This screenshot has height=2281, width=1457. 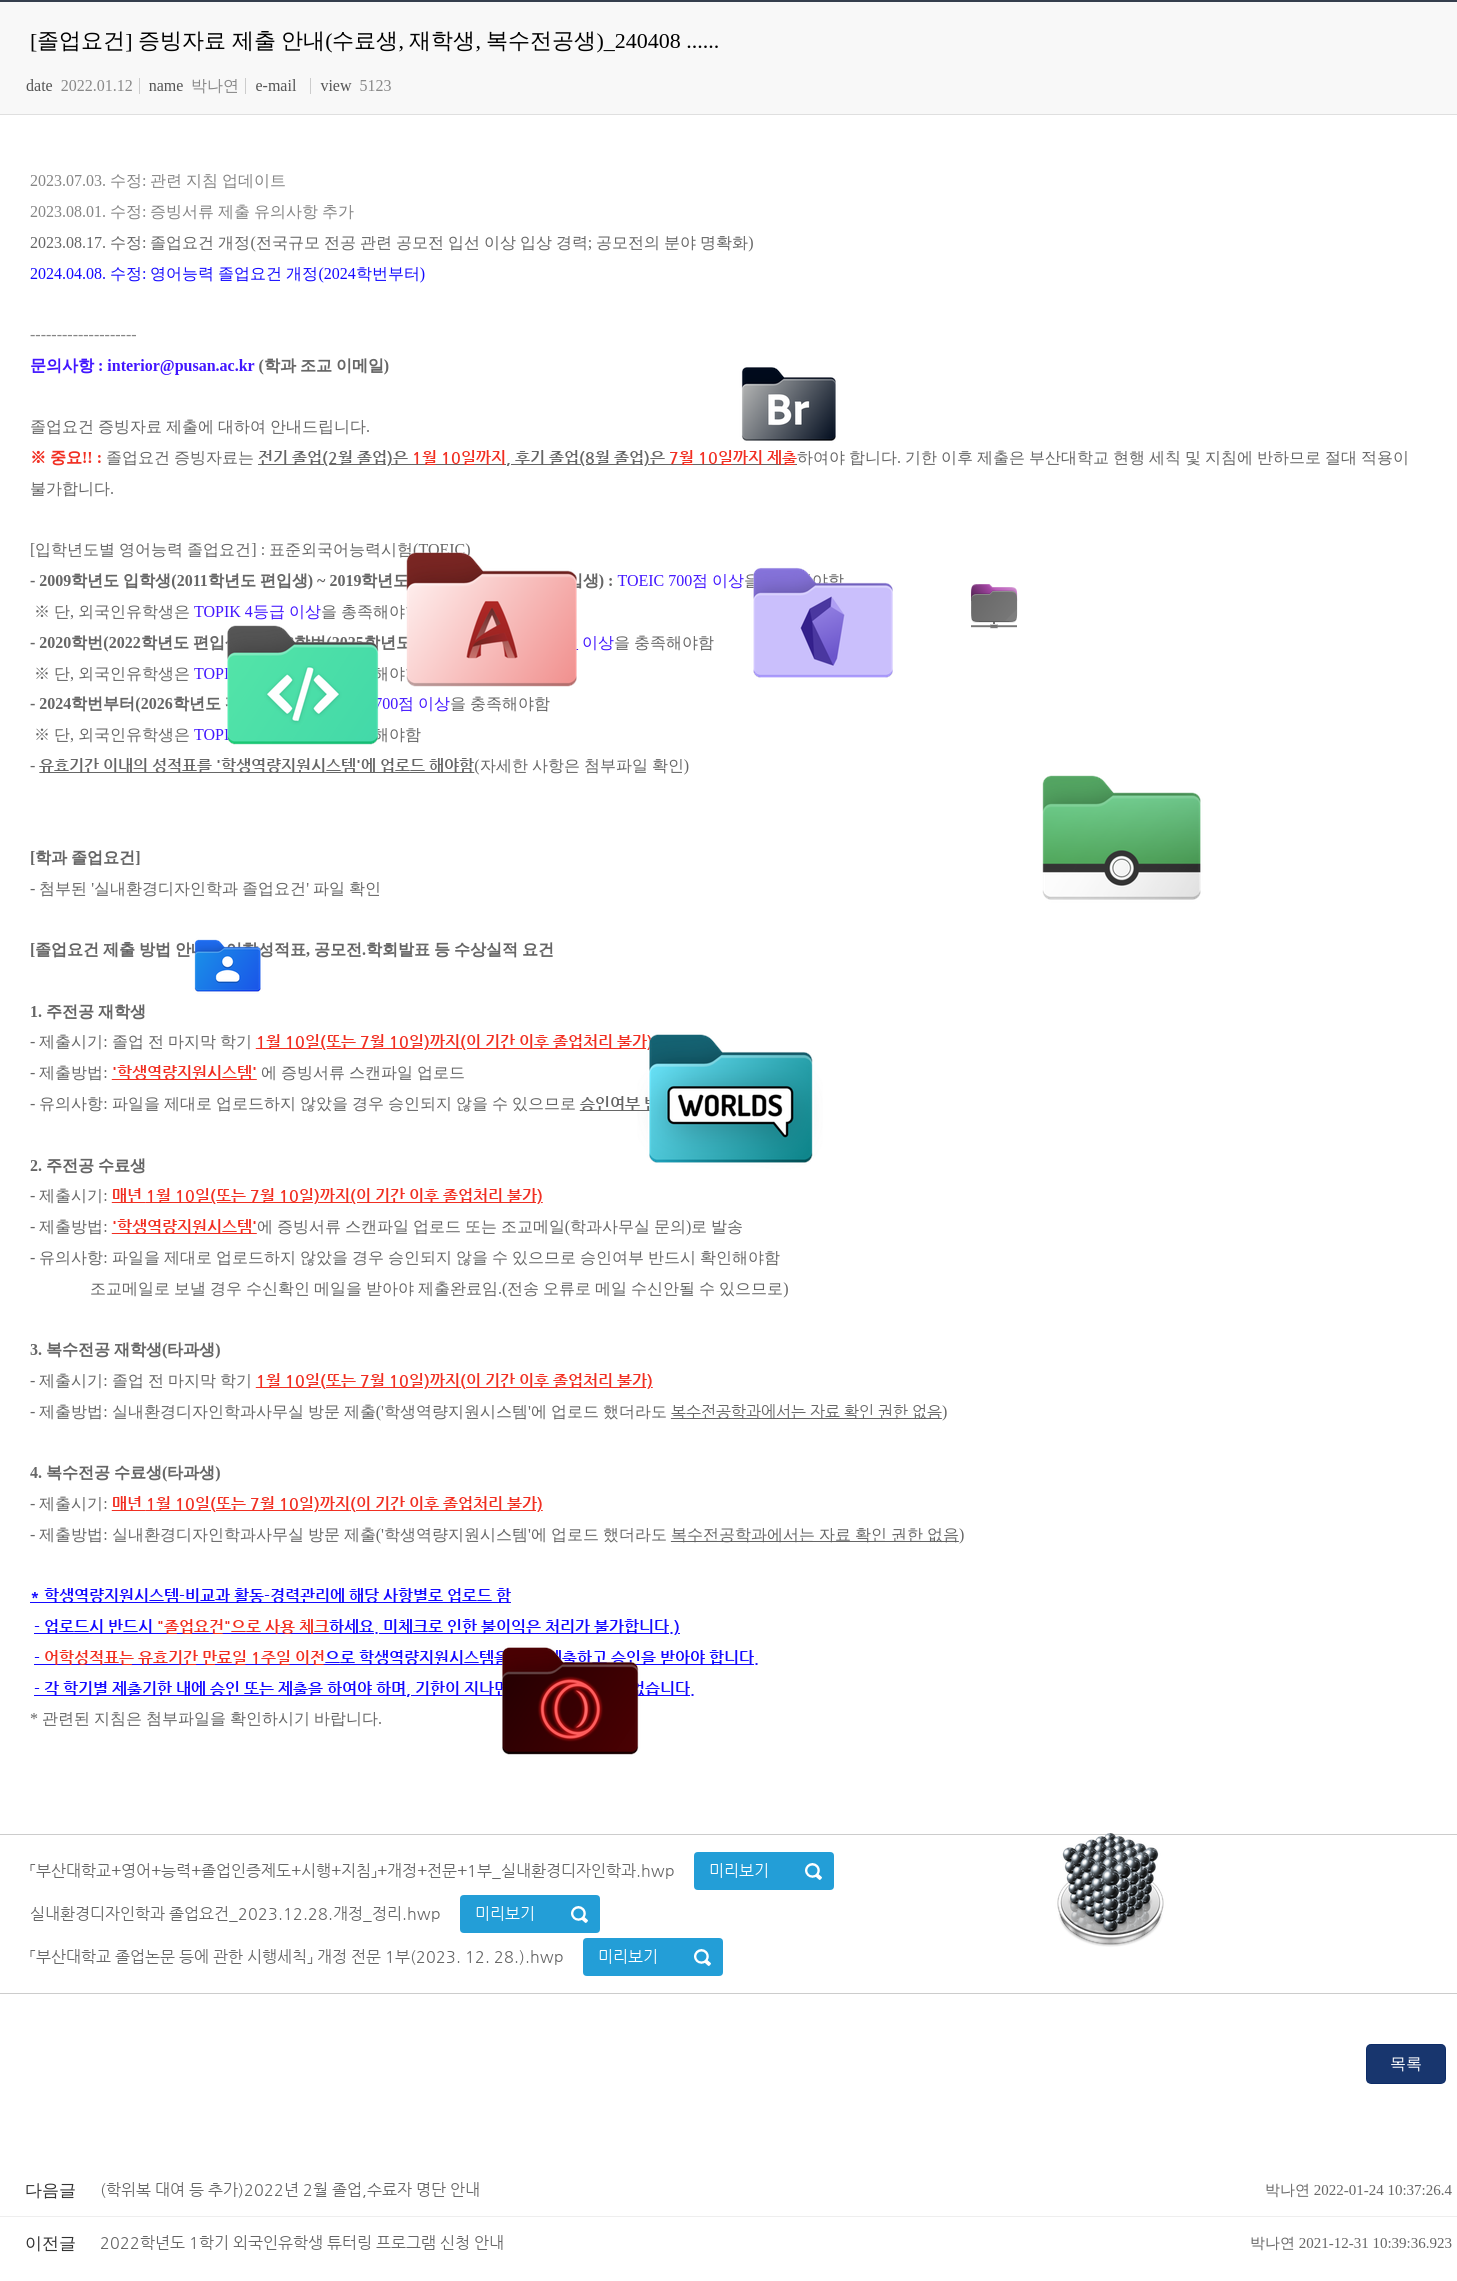 I want to click on folder containing AutoCAD project files, so click(x=491, y=624).